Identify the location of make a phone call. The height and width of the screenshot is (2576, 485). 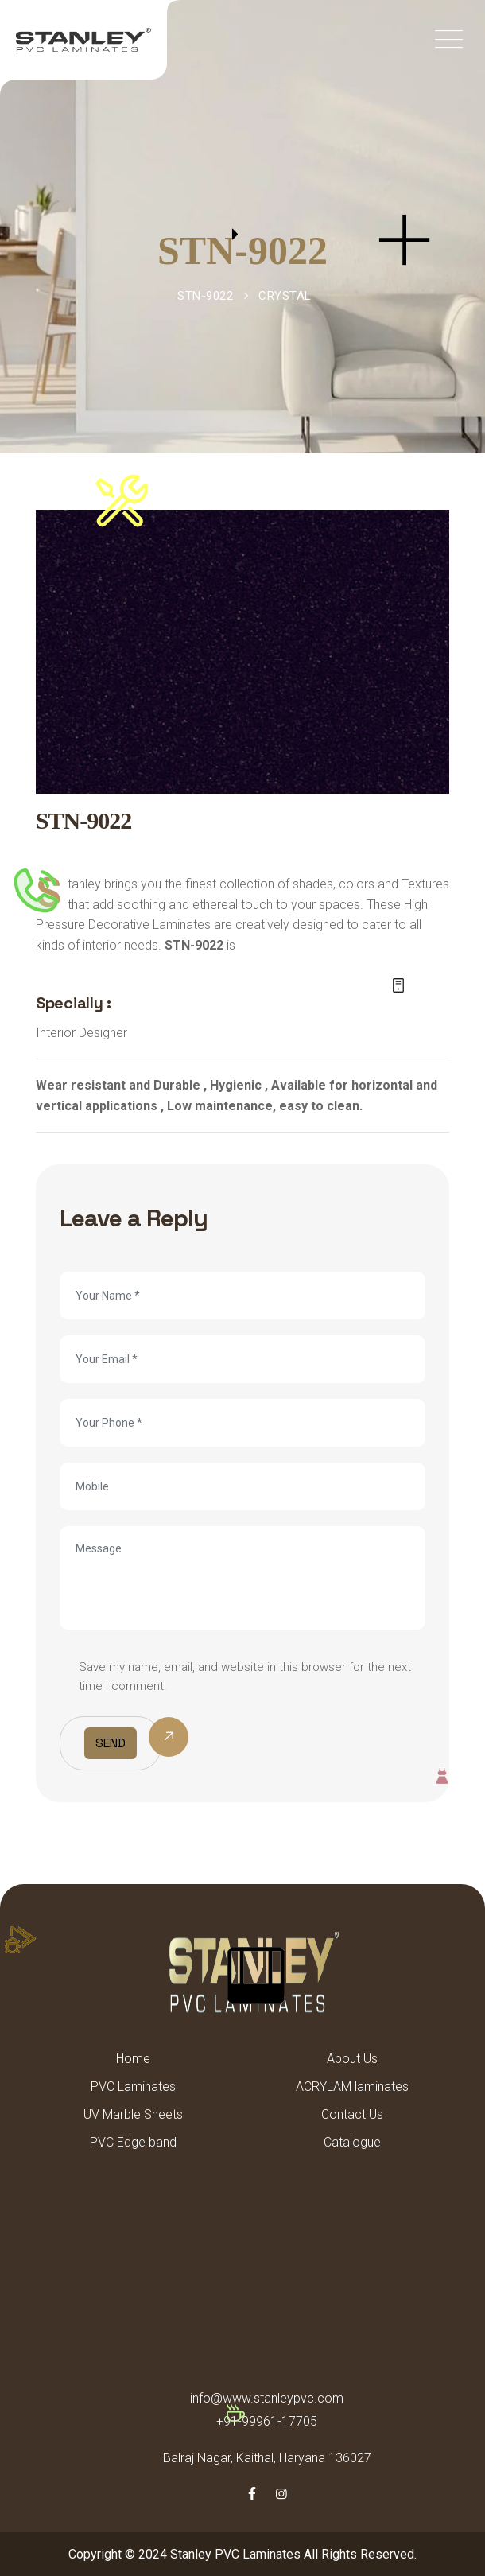
(37, 889).